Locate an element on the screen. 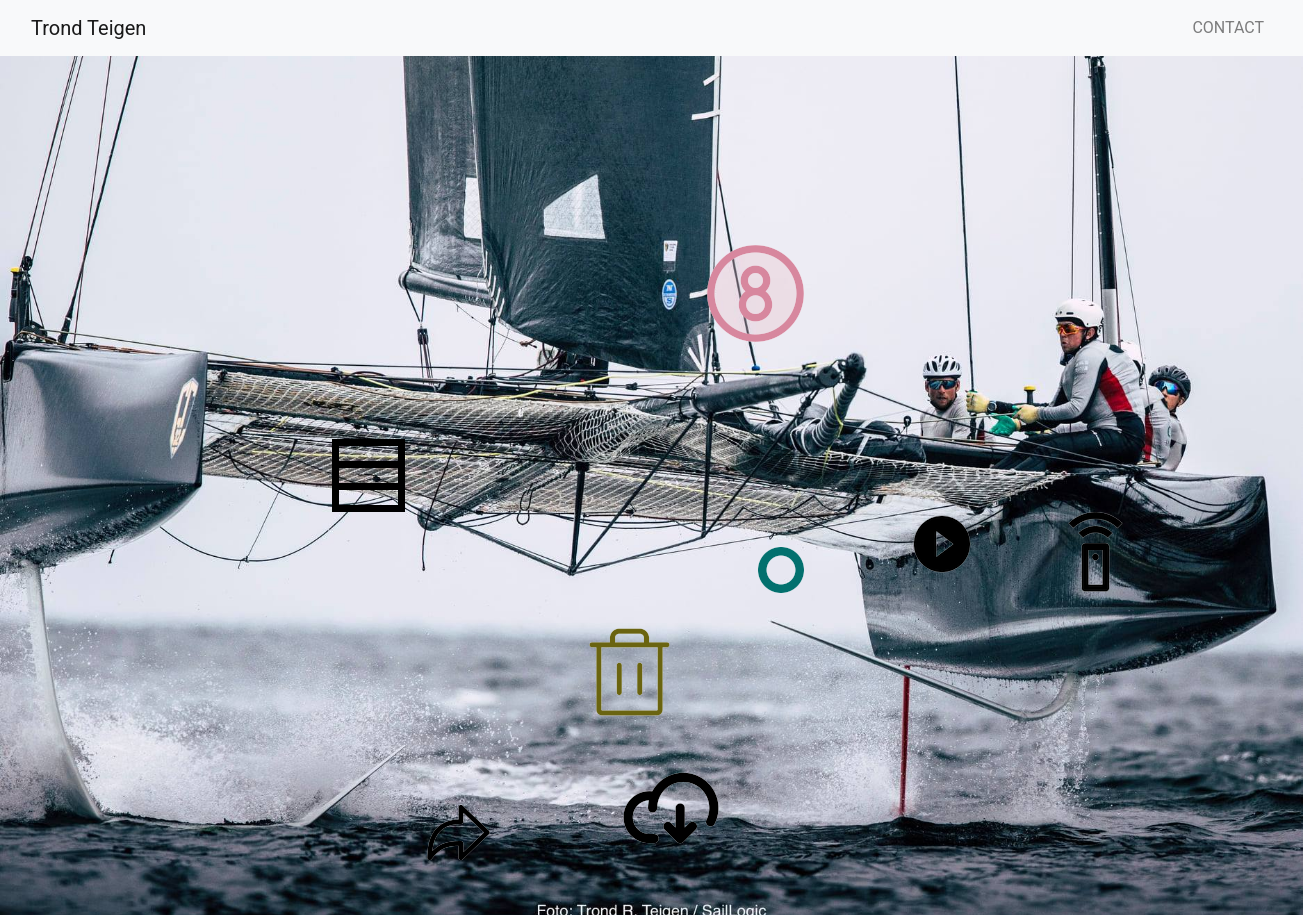 Image resolution: width=1303 pixels, height=915 pixels. view data in table row format is located at coordinates (368, 475).